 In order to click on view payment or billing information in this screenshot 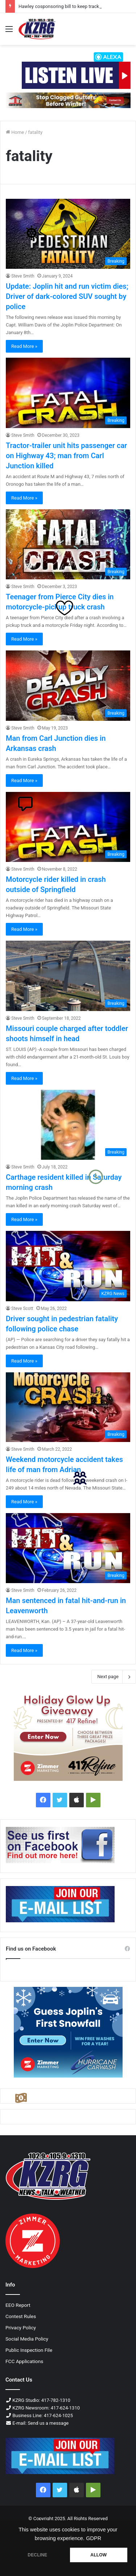, I will do `click(21, 2098)`.